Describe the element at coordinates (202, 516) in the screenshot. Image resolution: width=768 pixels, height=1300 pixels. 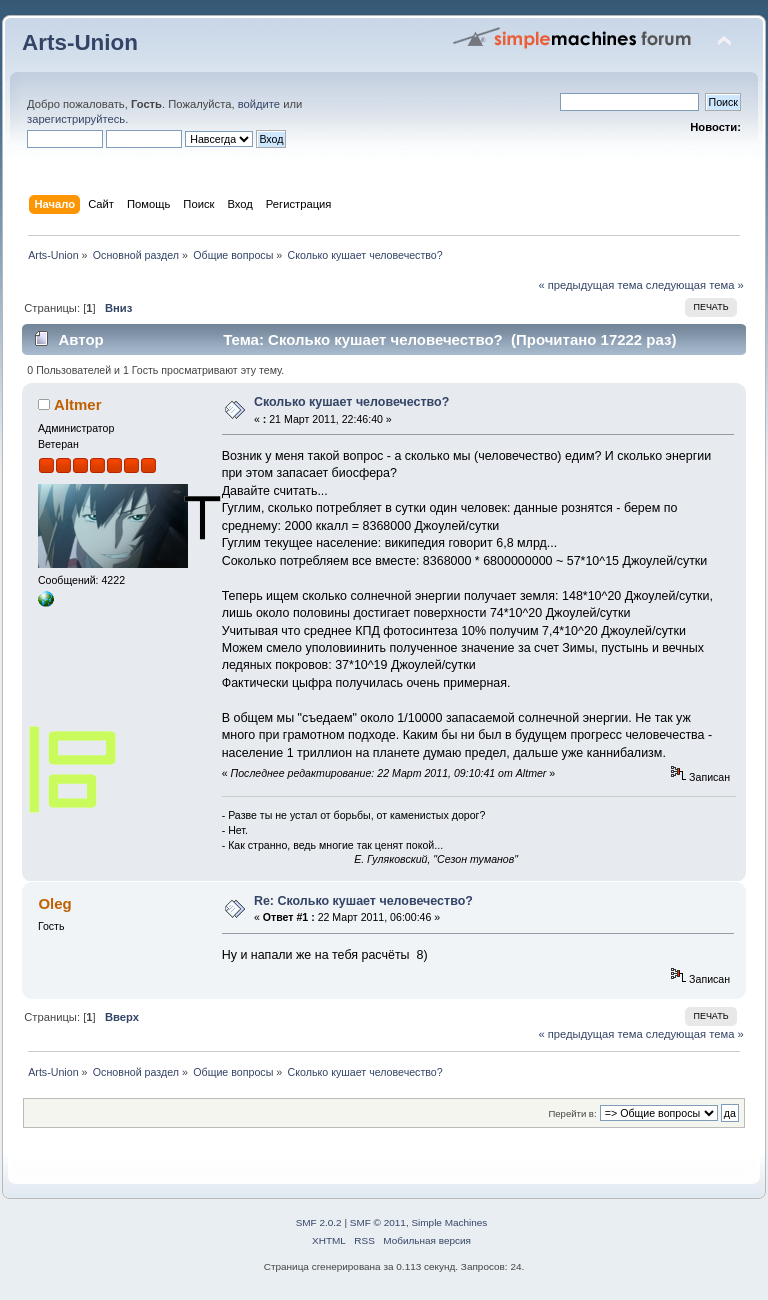
I see `insert or edit text` at that location.